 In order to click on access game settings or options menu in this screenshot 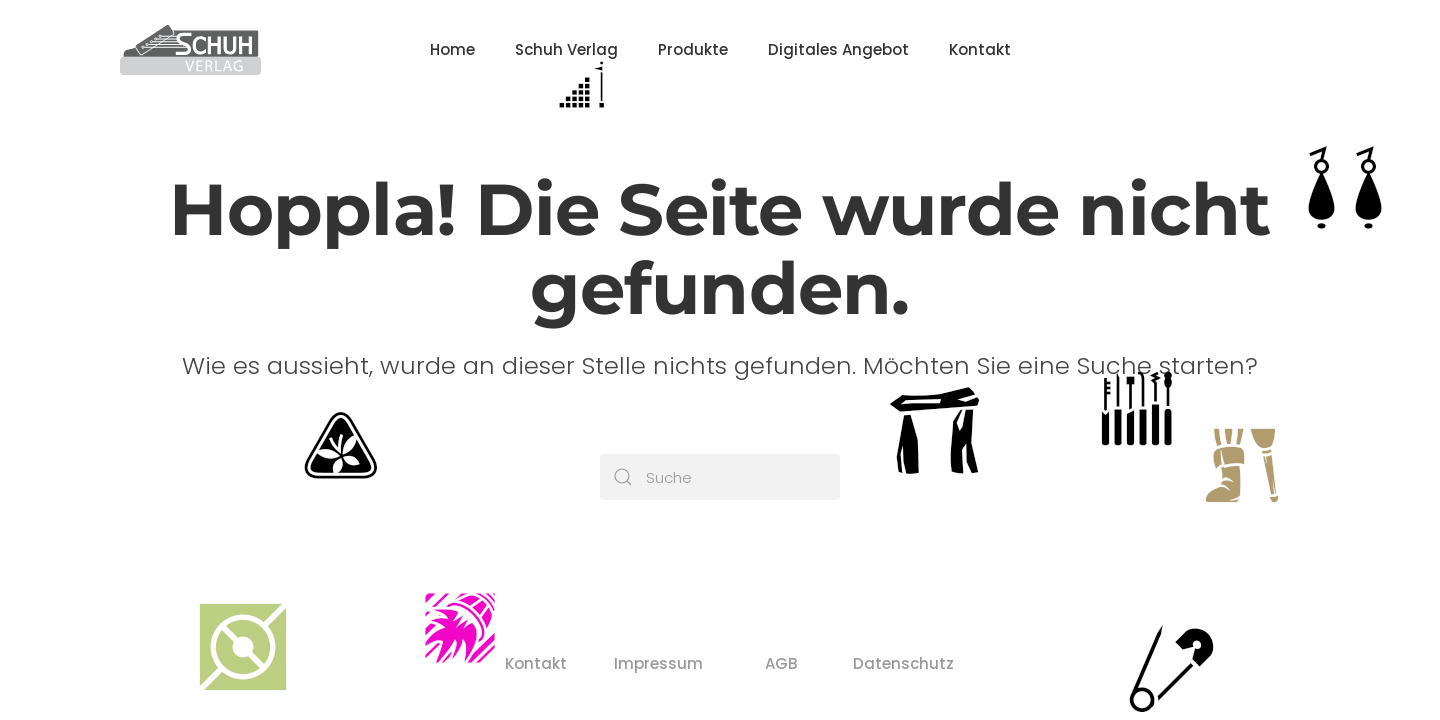, I will do `click(243, 647)`.